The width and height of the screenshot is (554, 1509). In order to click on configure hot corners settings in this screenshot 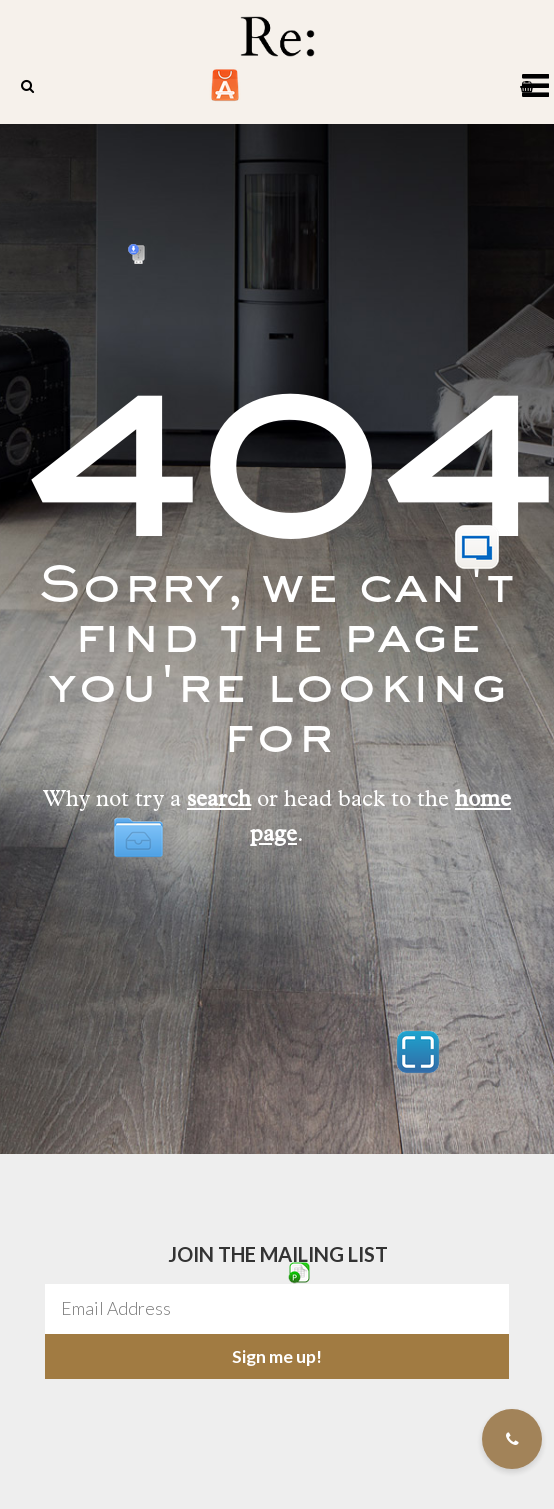, I will do `click(418, 1052)`.